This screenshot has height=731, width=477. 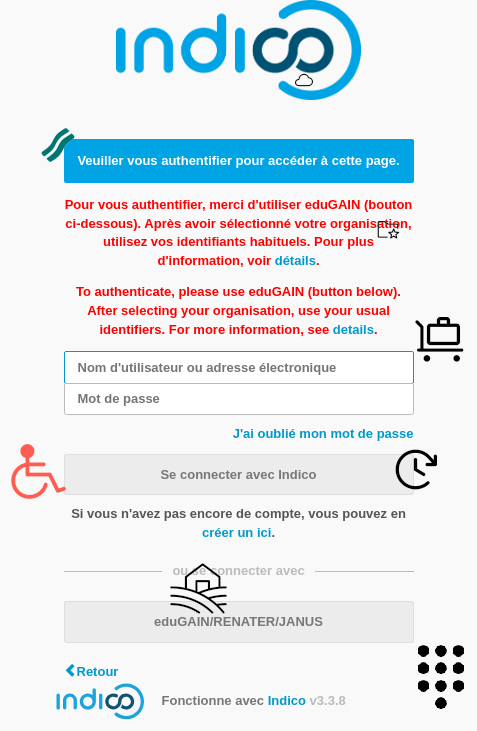 What do you see at coordinates (58, 145) in the screenshot?
I see `indicates bacon or breakfast food option` at bounding box center [58, 145].